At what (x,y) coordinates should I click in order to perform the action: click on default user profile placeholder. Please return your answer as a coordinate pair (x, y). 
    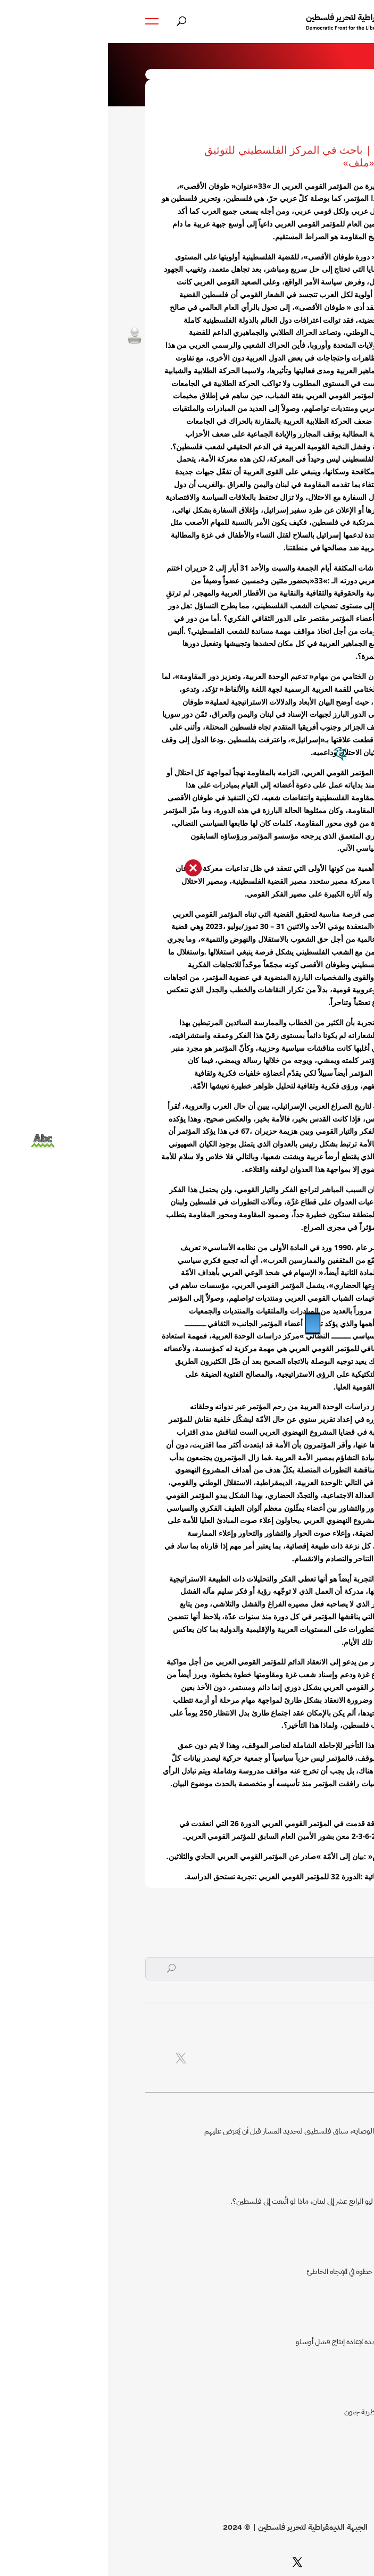
    Looking at the image, I should click on (135, 336).